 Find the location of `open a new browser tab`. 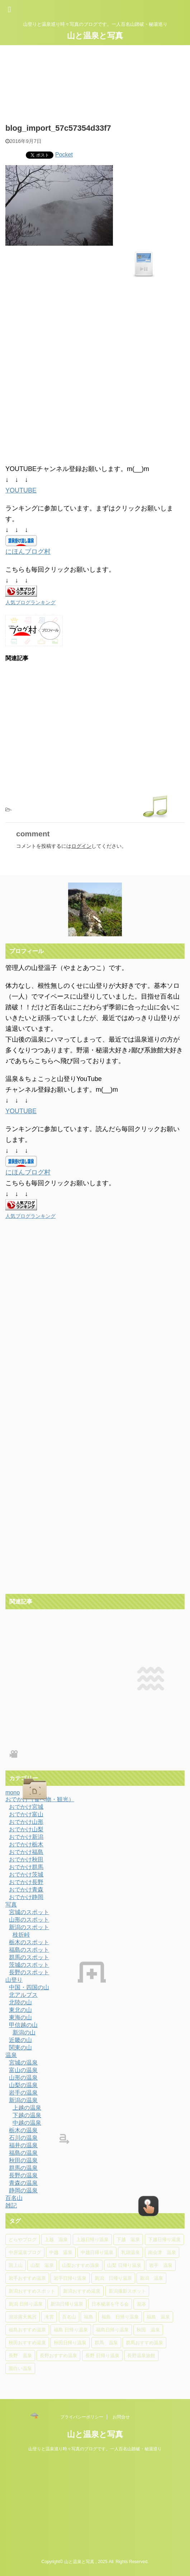

open a new browser tab is located at coordinates (92, 1972).